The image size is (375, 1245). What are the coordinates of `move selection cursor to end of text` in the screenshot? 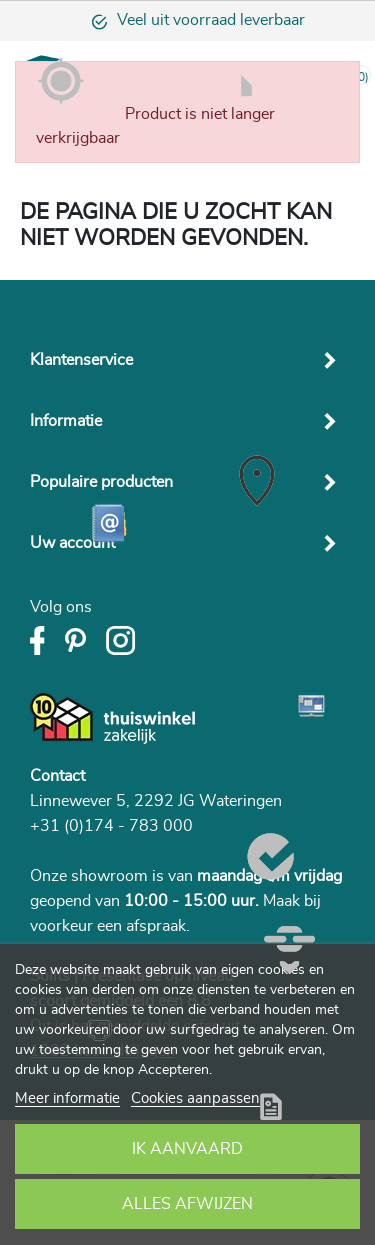 It's located at (246, 85).